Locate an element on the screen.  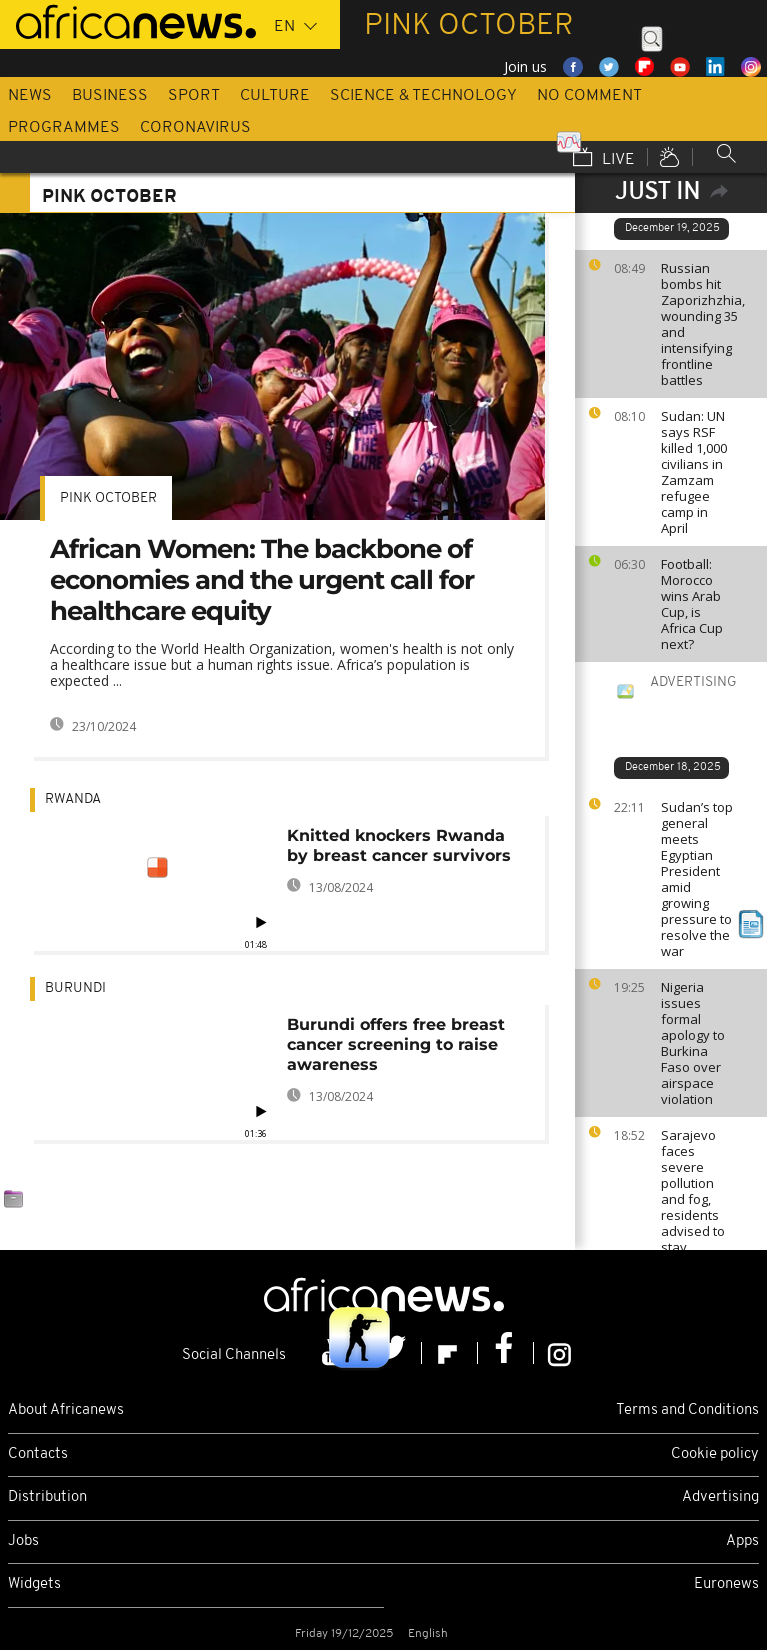
open the system logs application is located at coordinates (652, 39).